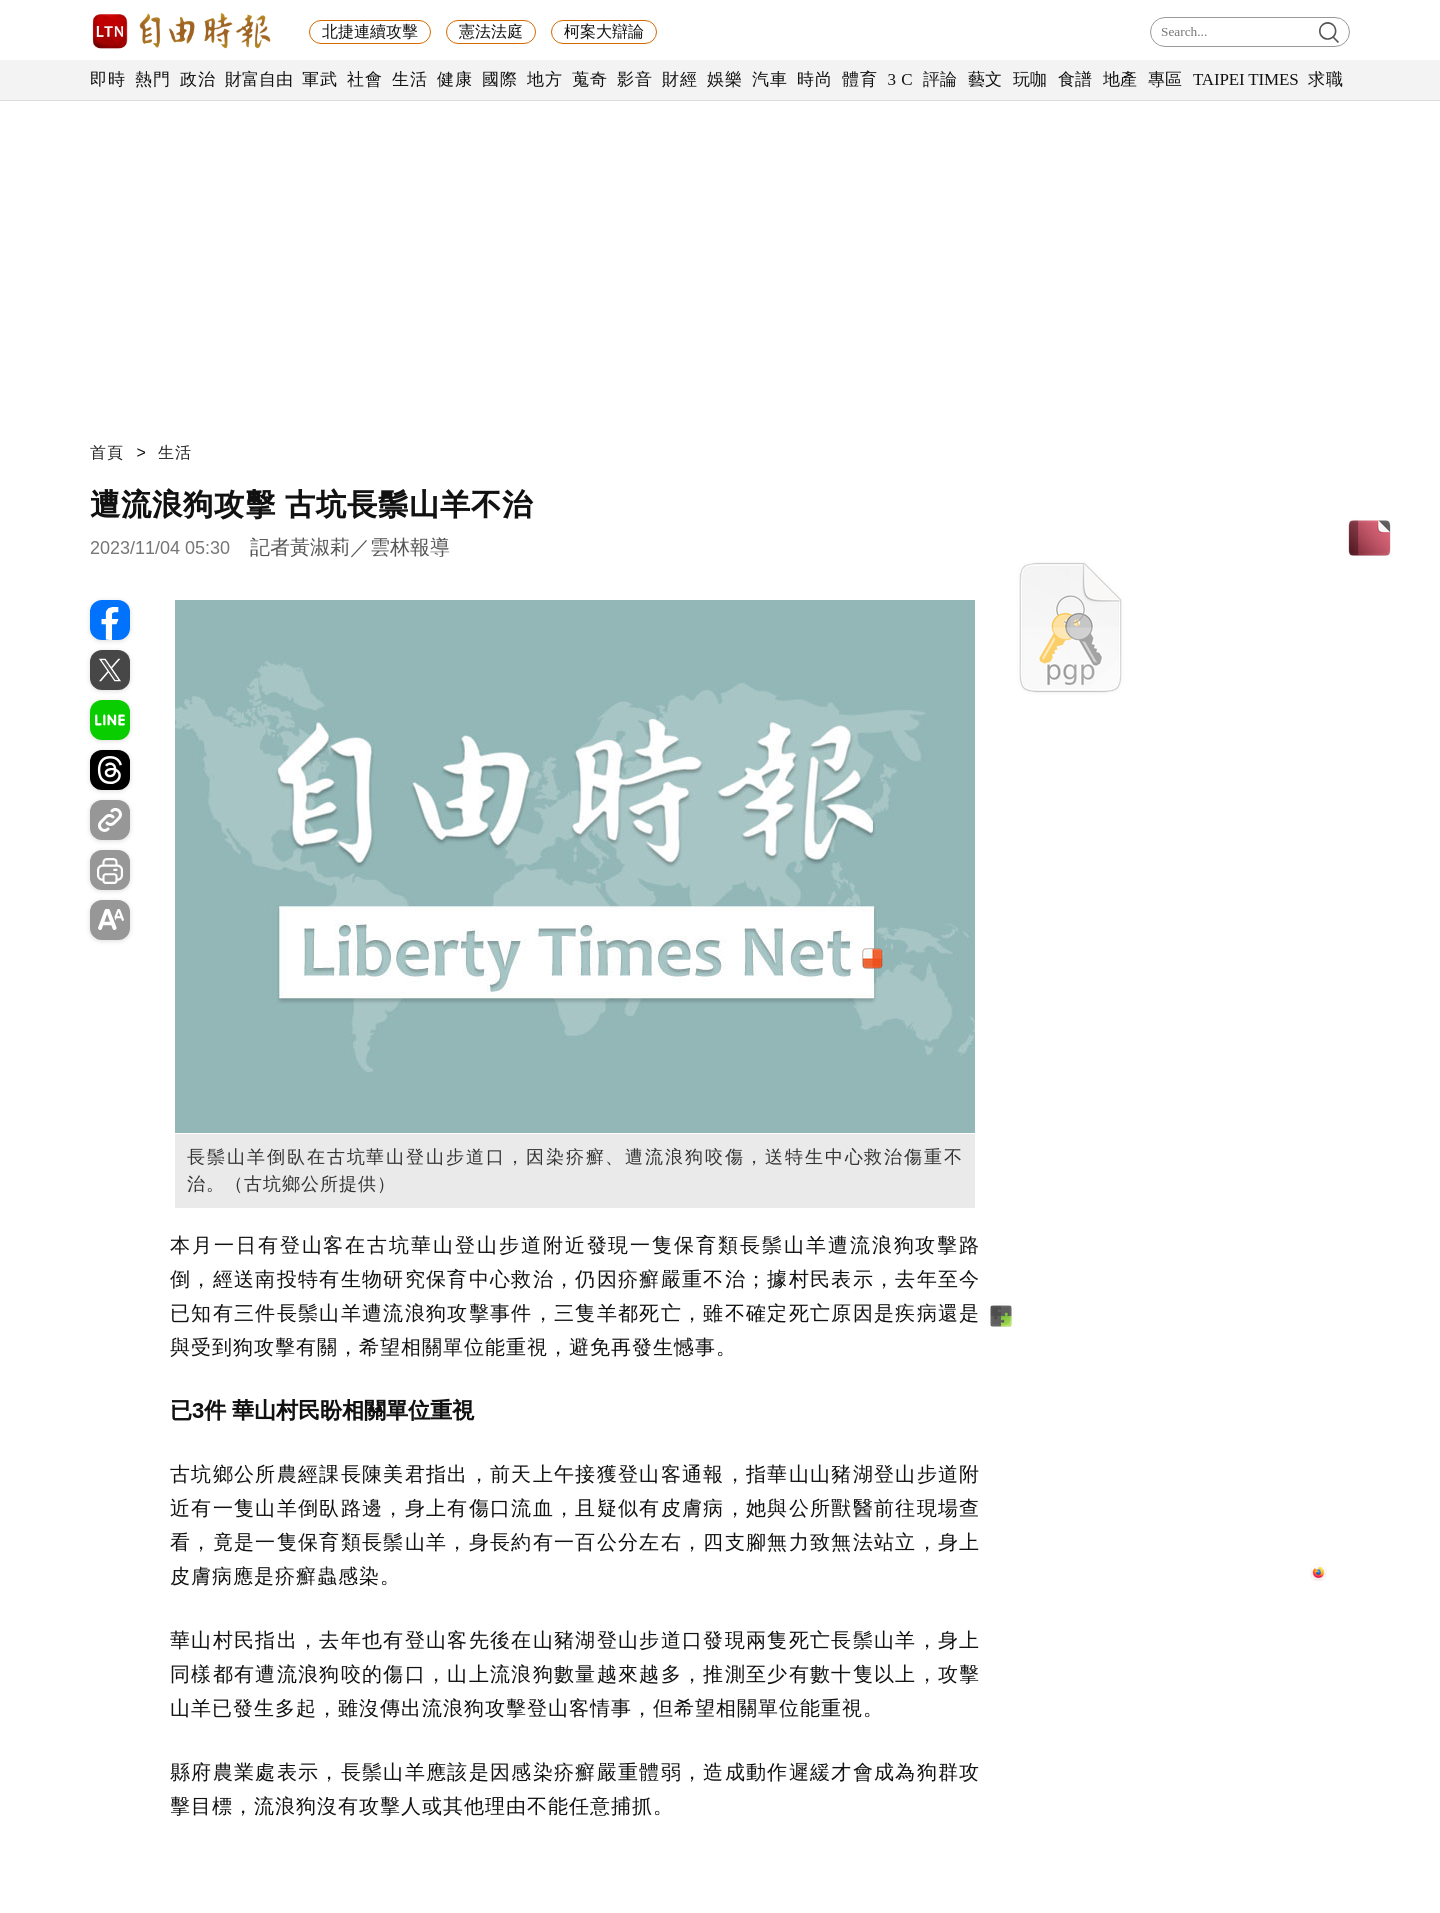 Image resolution: width=1440 pixels, height=1913 pixels. What do you see at coordinates (1070, 627) in the screenshot?
I see `a PGP encryption key file` at bounding box center [1070, 627].